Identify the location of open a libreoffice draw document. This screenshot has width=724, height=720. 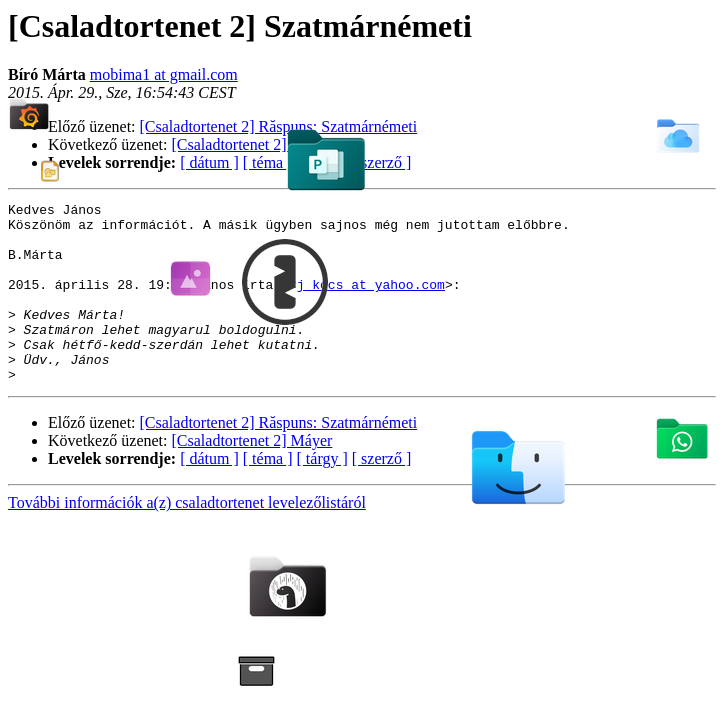
(50, 171).